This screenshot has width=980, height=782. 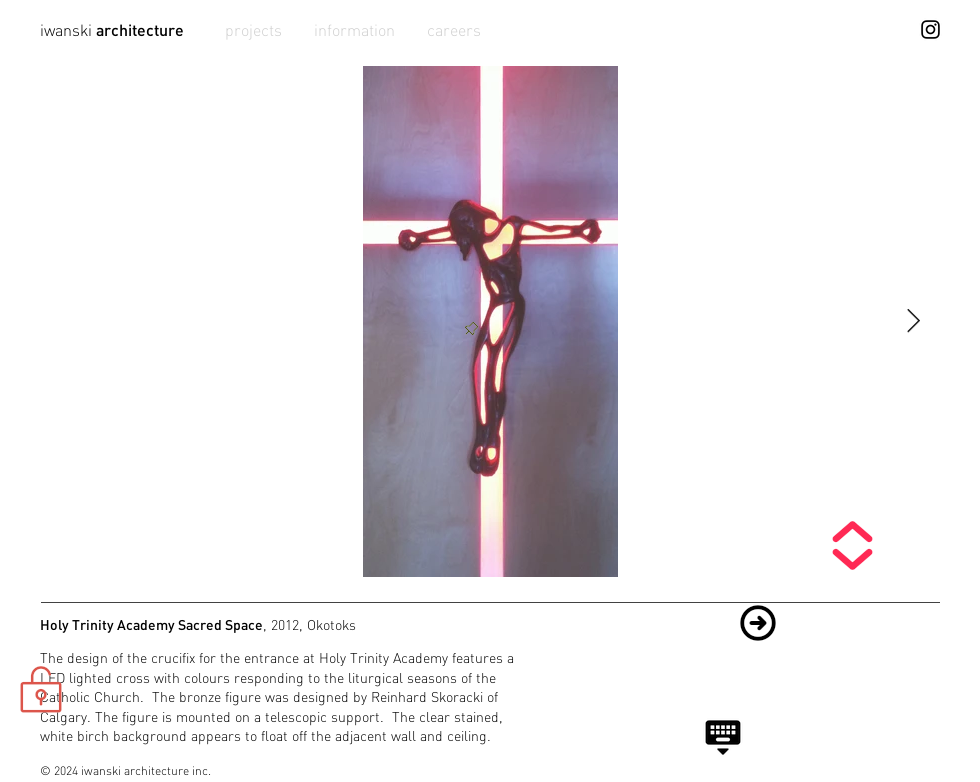 I want to click on pin an item to keep it visible, so click(x=471, y=329).